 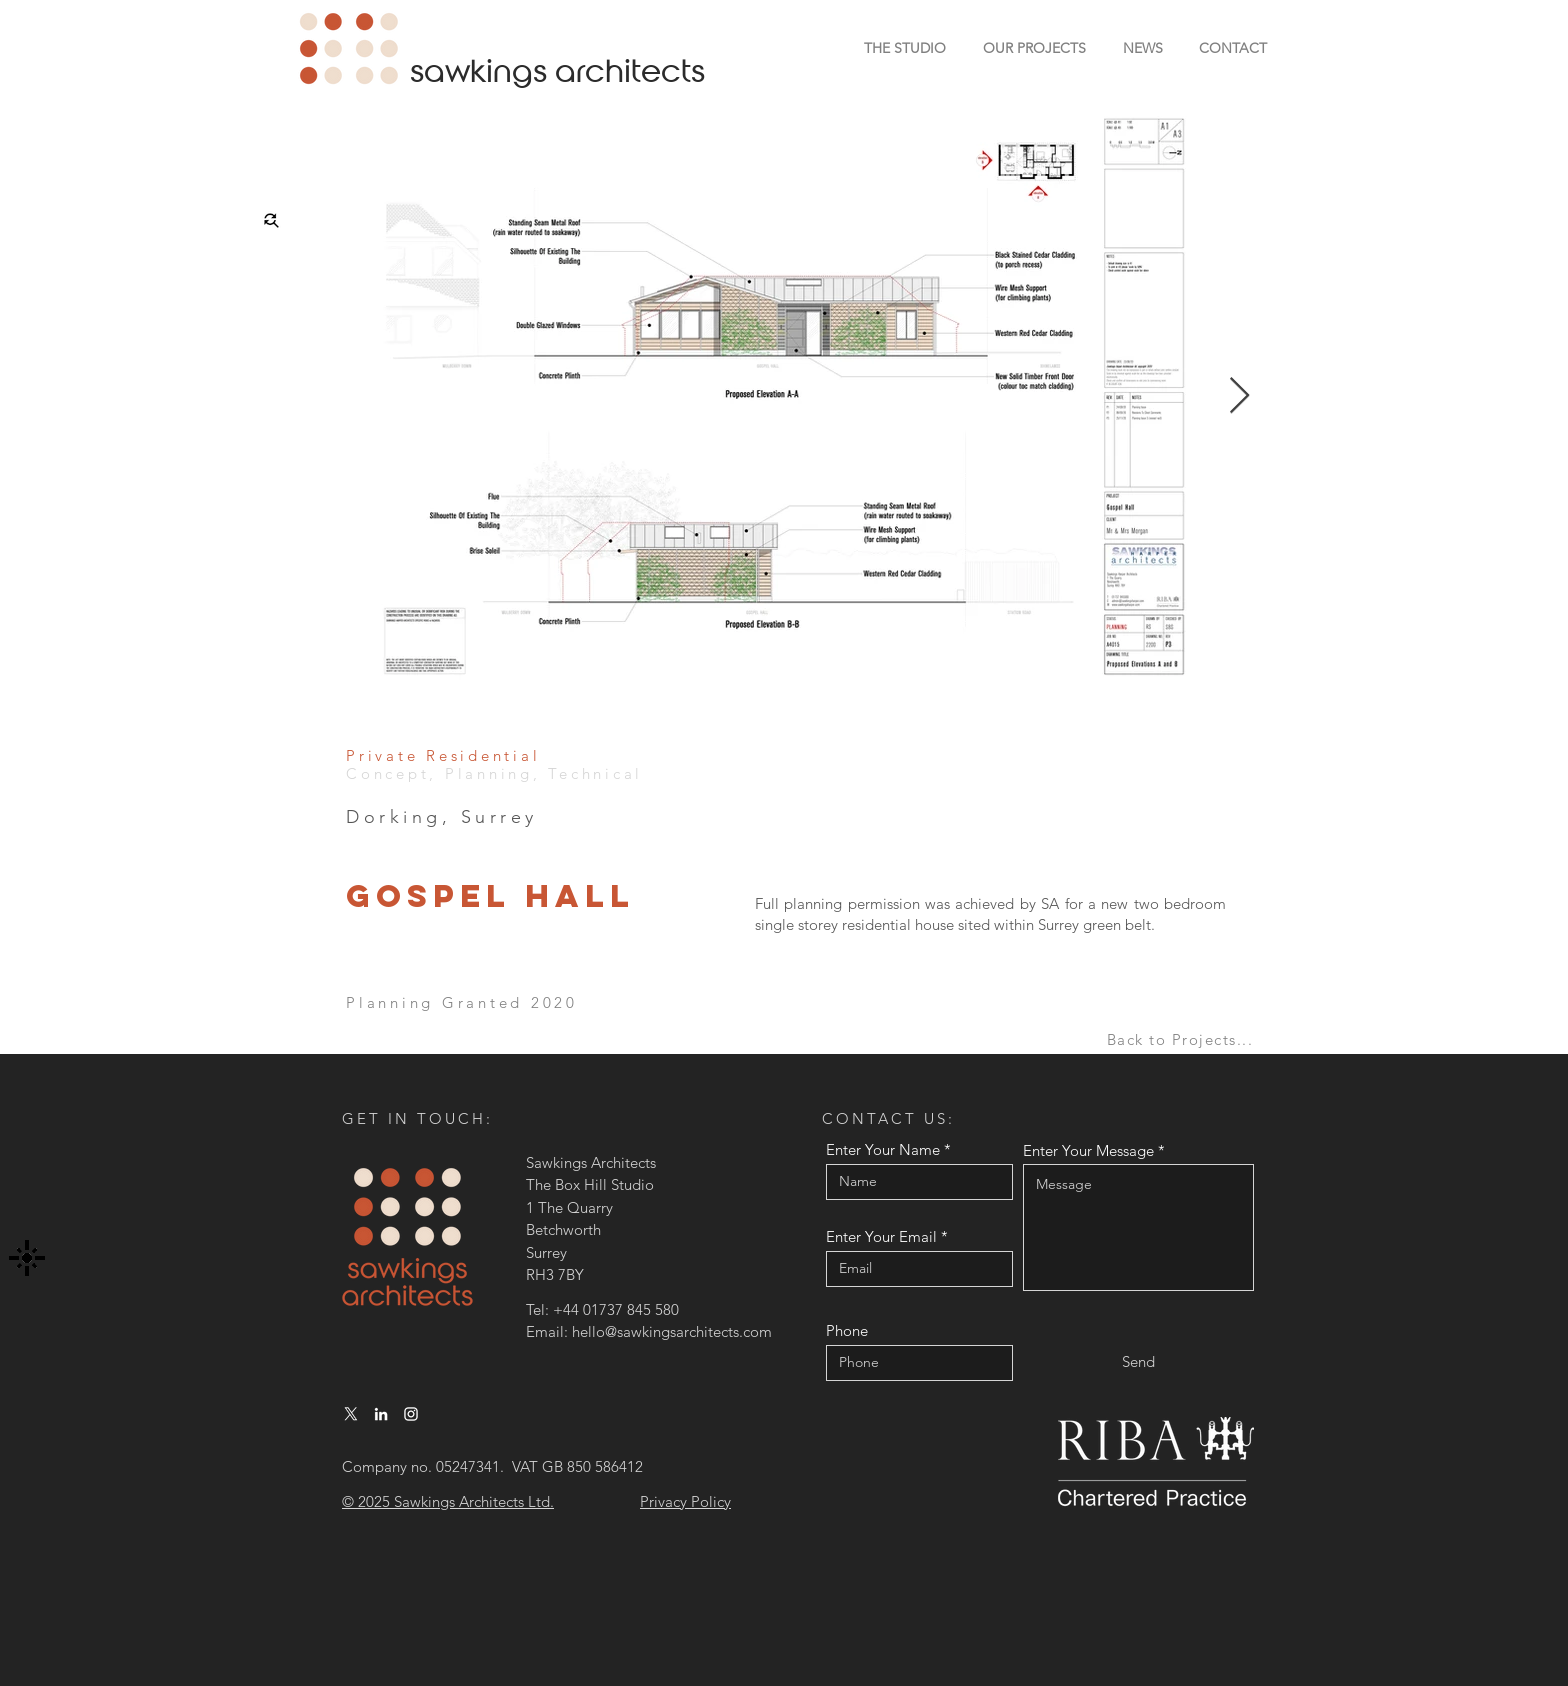 I want to click on add a lens flare effect to an image, so click(x=27, y=1258).